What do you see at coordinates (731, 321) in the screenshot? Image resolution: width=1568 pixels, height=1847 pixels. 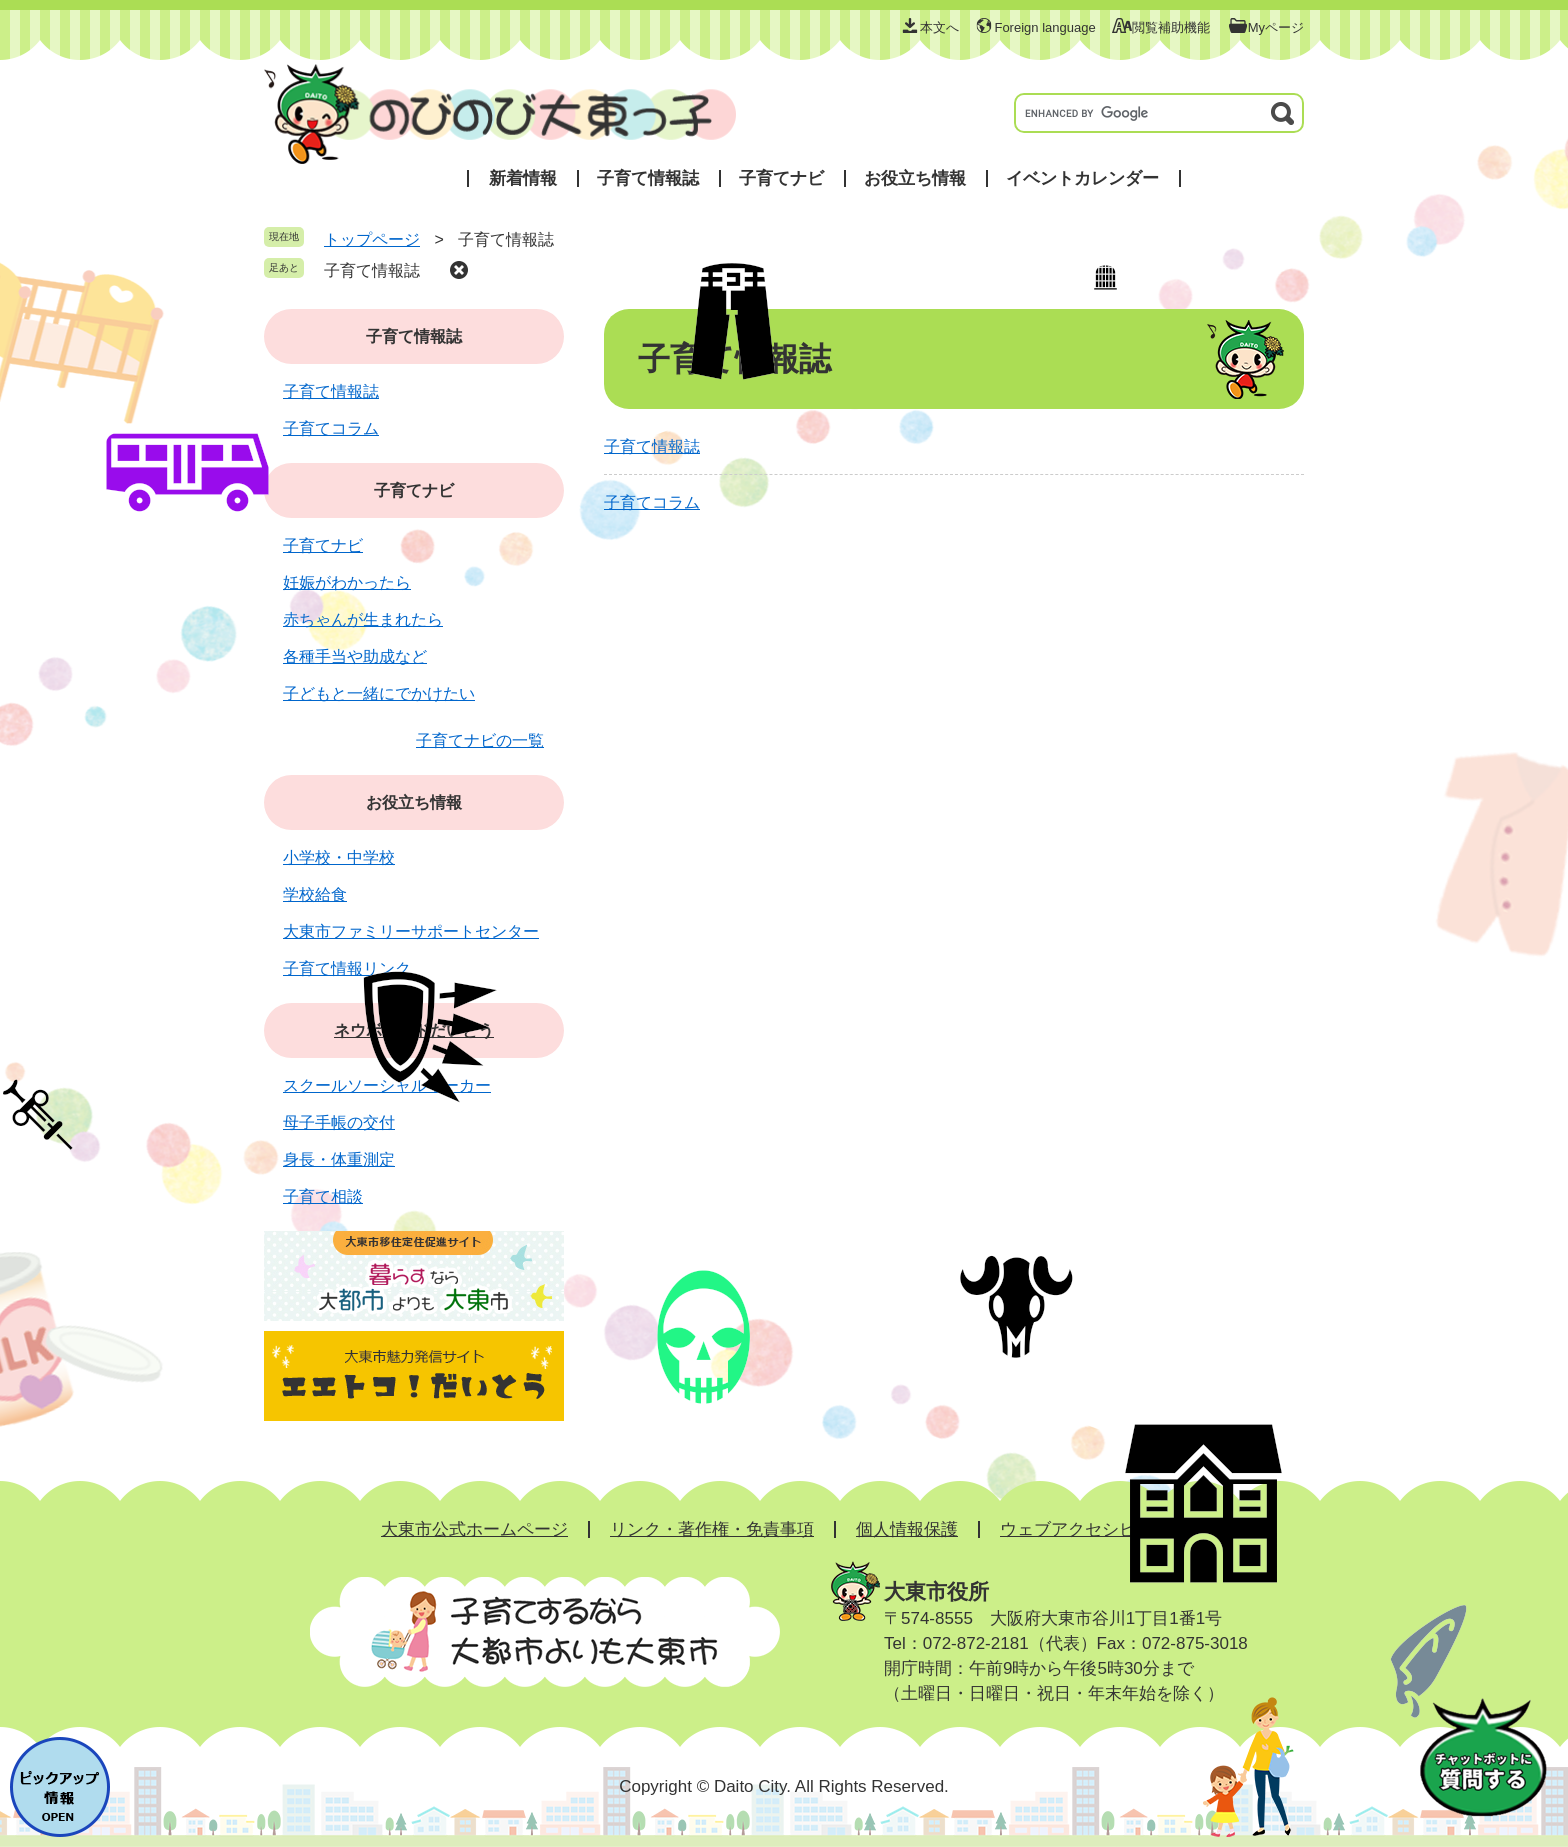 I see `browse pants or bottoms in a clothing app` at bounding box center [731, 321].